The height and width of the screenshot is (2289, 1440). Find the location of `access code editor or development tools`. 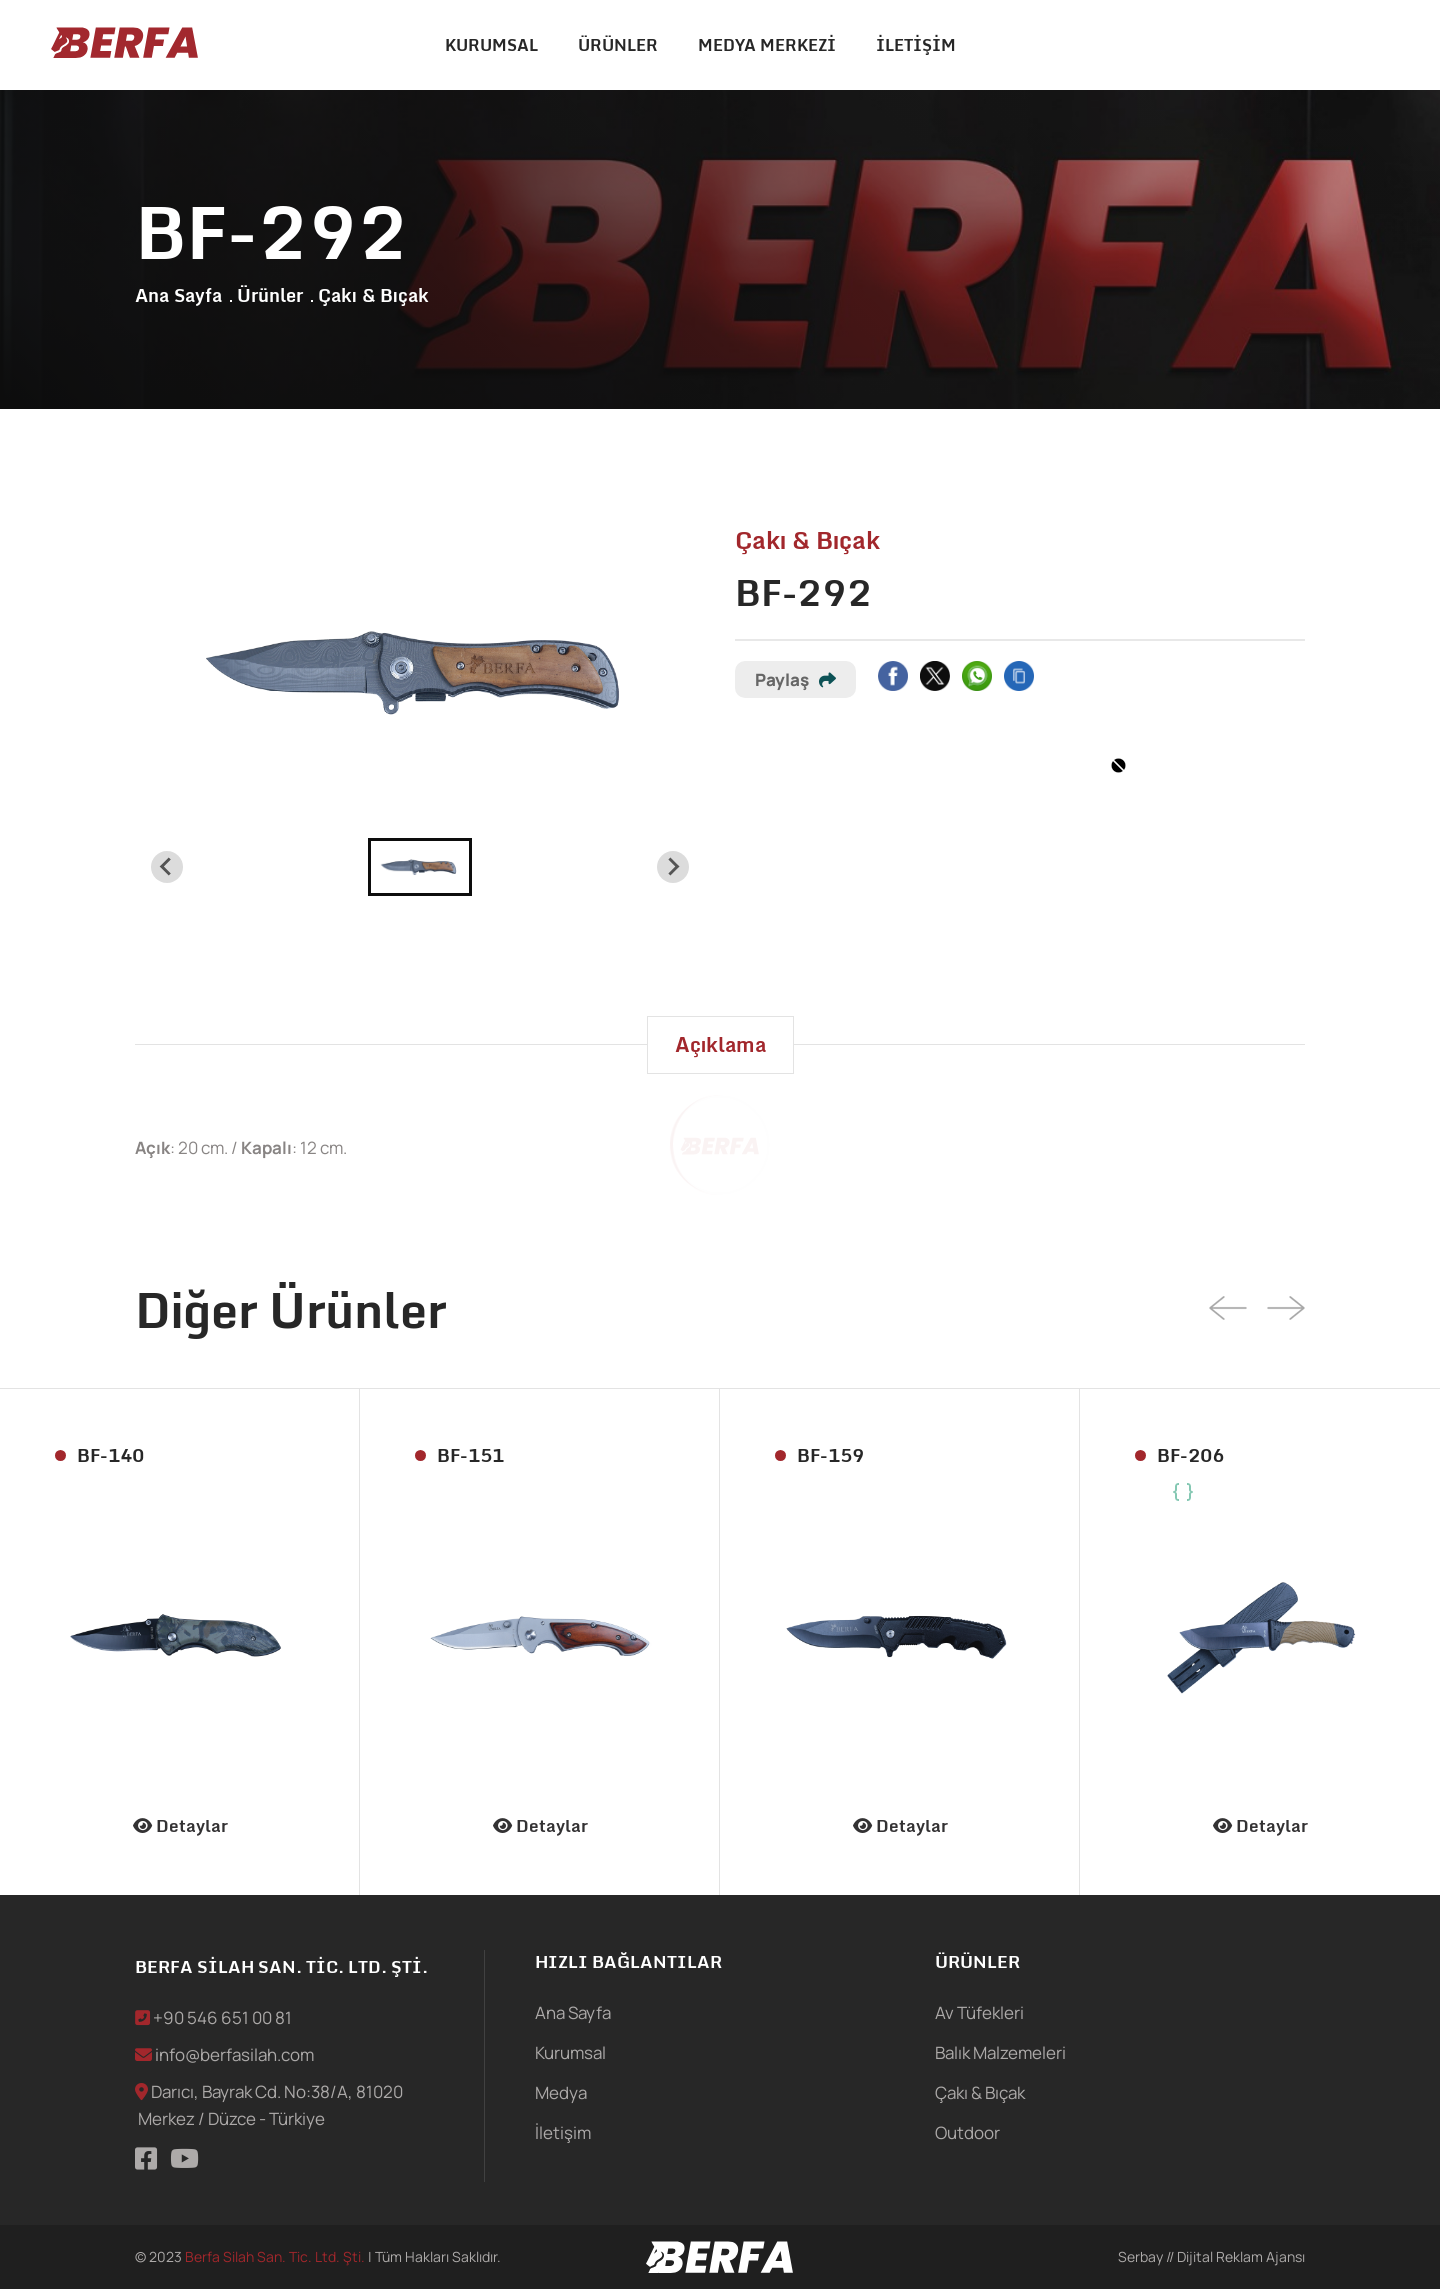

access code editor or development tools is located at coordinates (1183, 1492).